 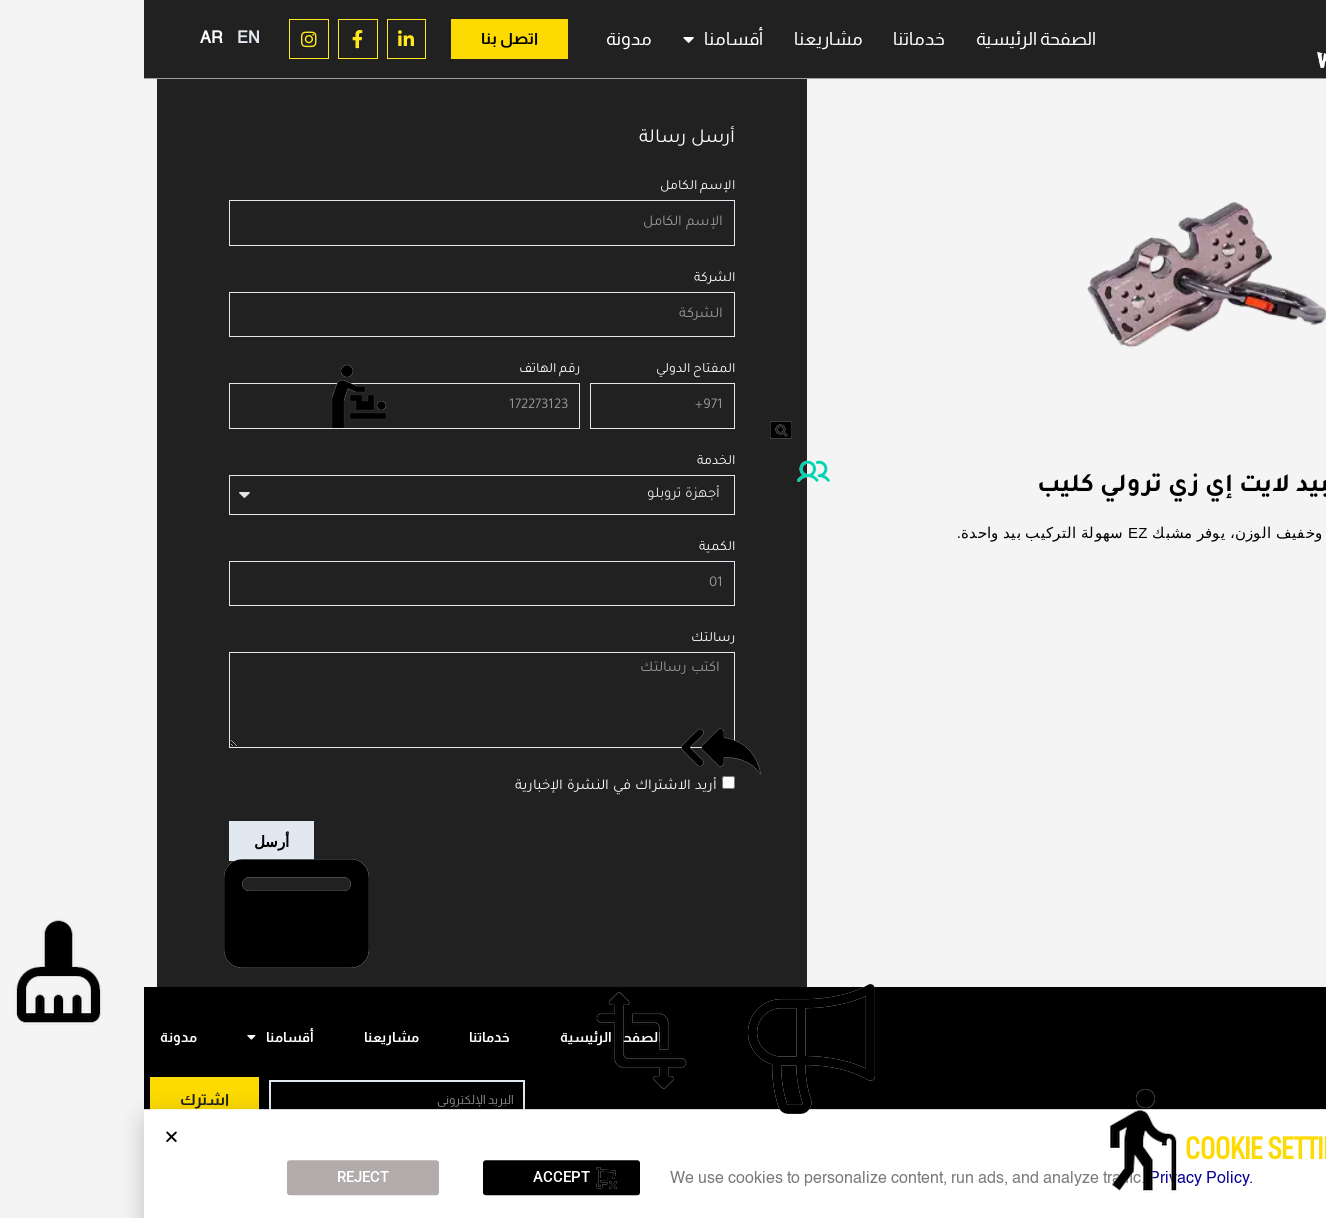 I want to click on search within the current page or document, so click(x=781, y=430).